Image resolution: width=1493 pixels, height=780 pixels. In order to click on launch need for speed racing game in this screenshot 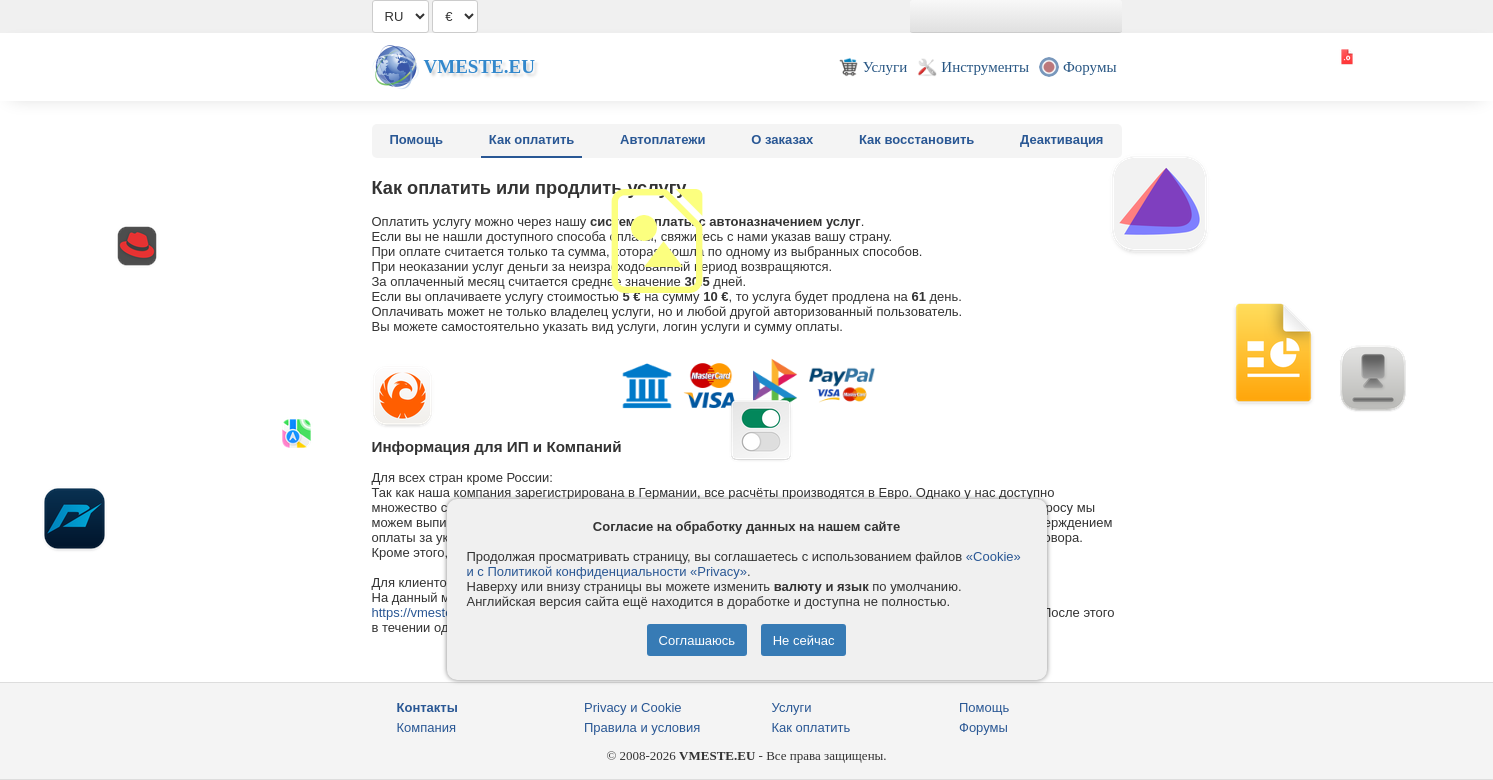, I will do `click(74, 518)`.